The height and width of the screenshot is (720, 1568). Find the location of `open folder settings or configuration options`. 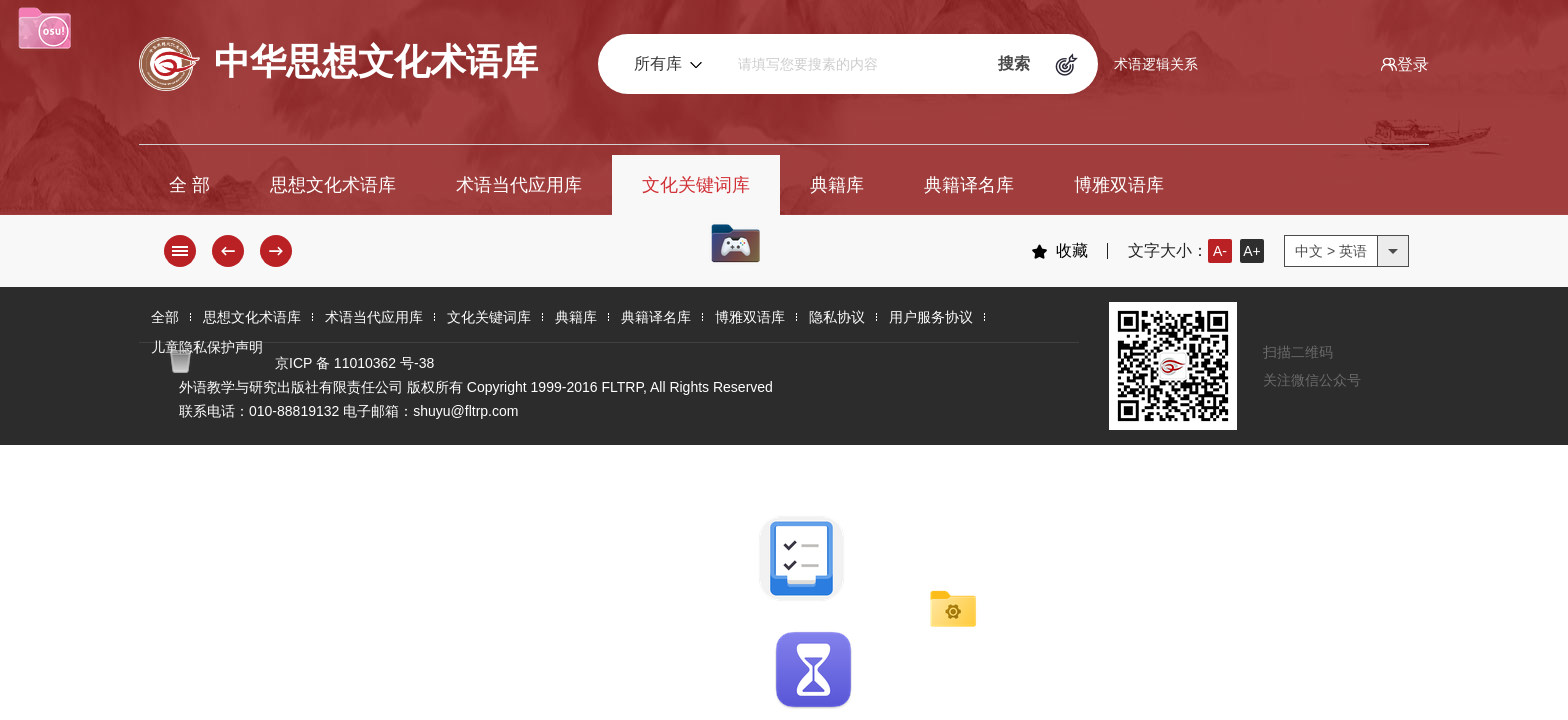

open folder settings or configuration options is located at coordinates (953, 610).